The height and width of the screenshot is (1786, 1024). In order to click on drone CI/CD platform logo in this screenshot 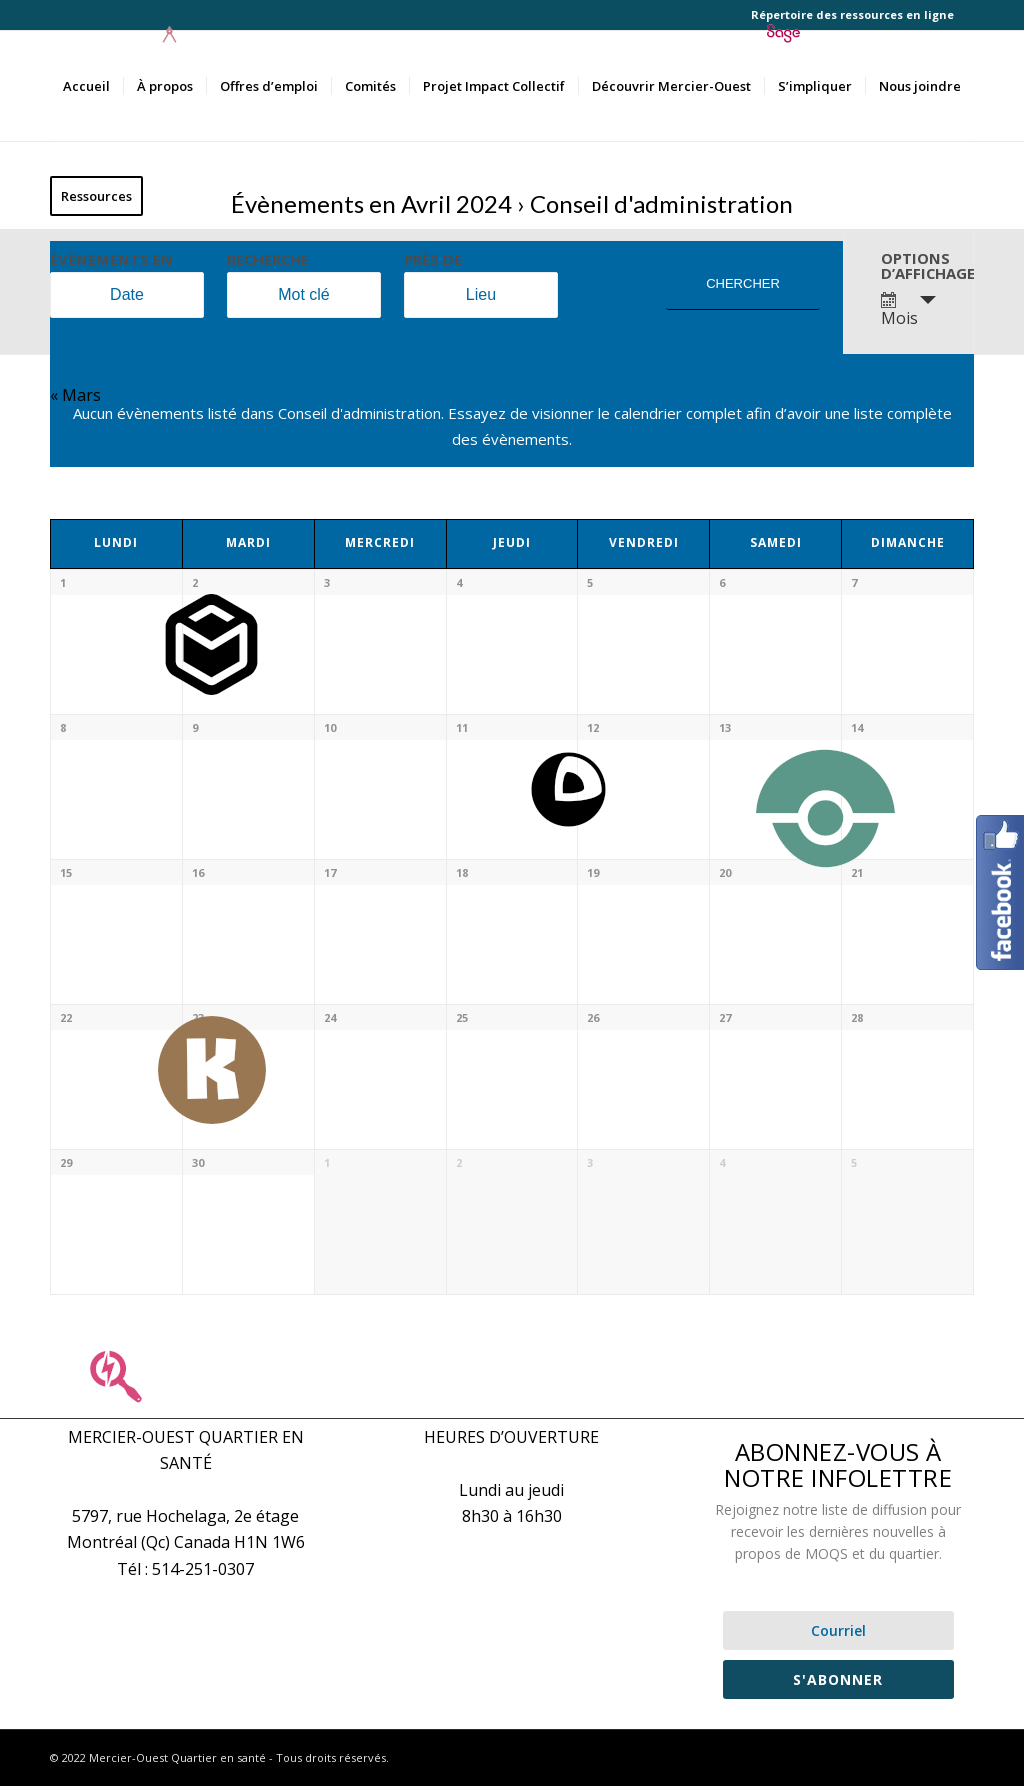, I will do `click(825, 808)`.